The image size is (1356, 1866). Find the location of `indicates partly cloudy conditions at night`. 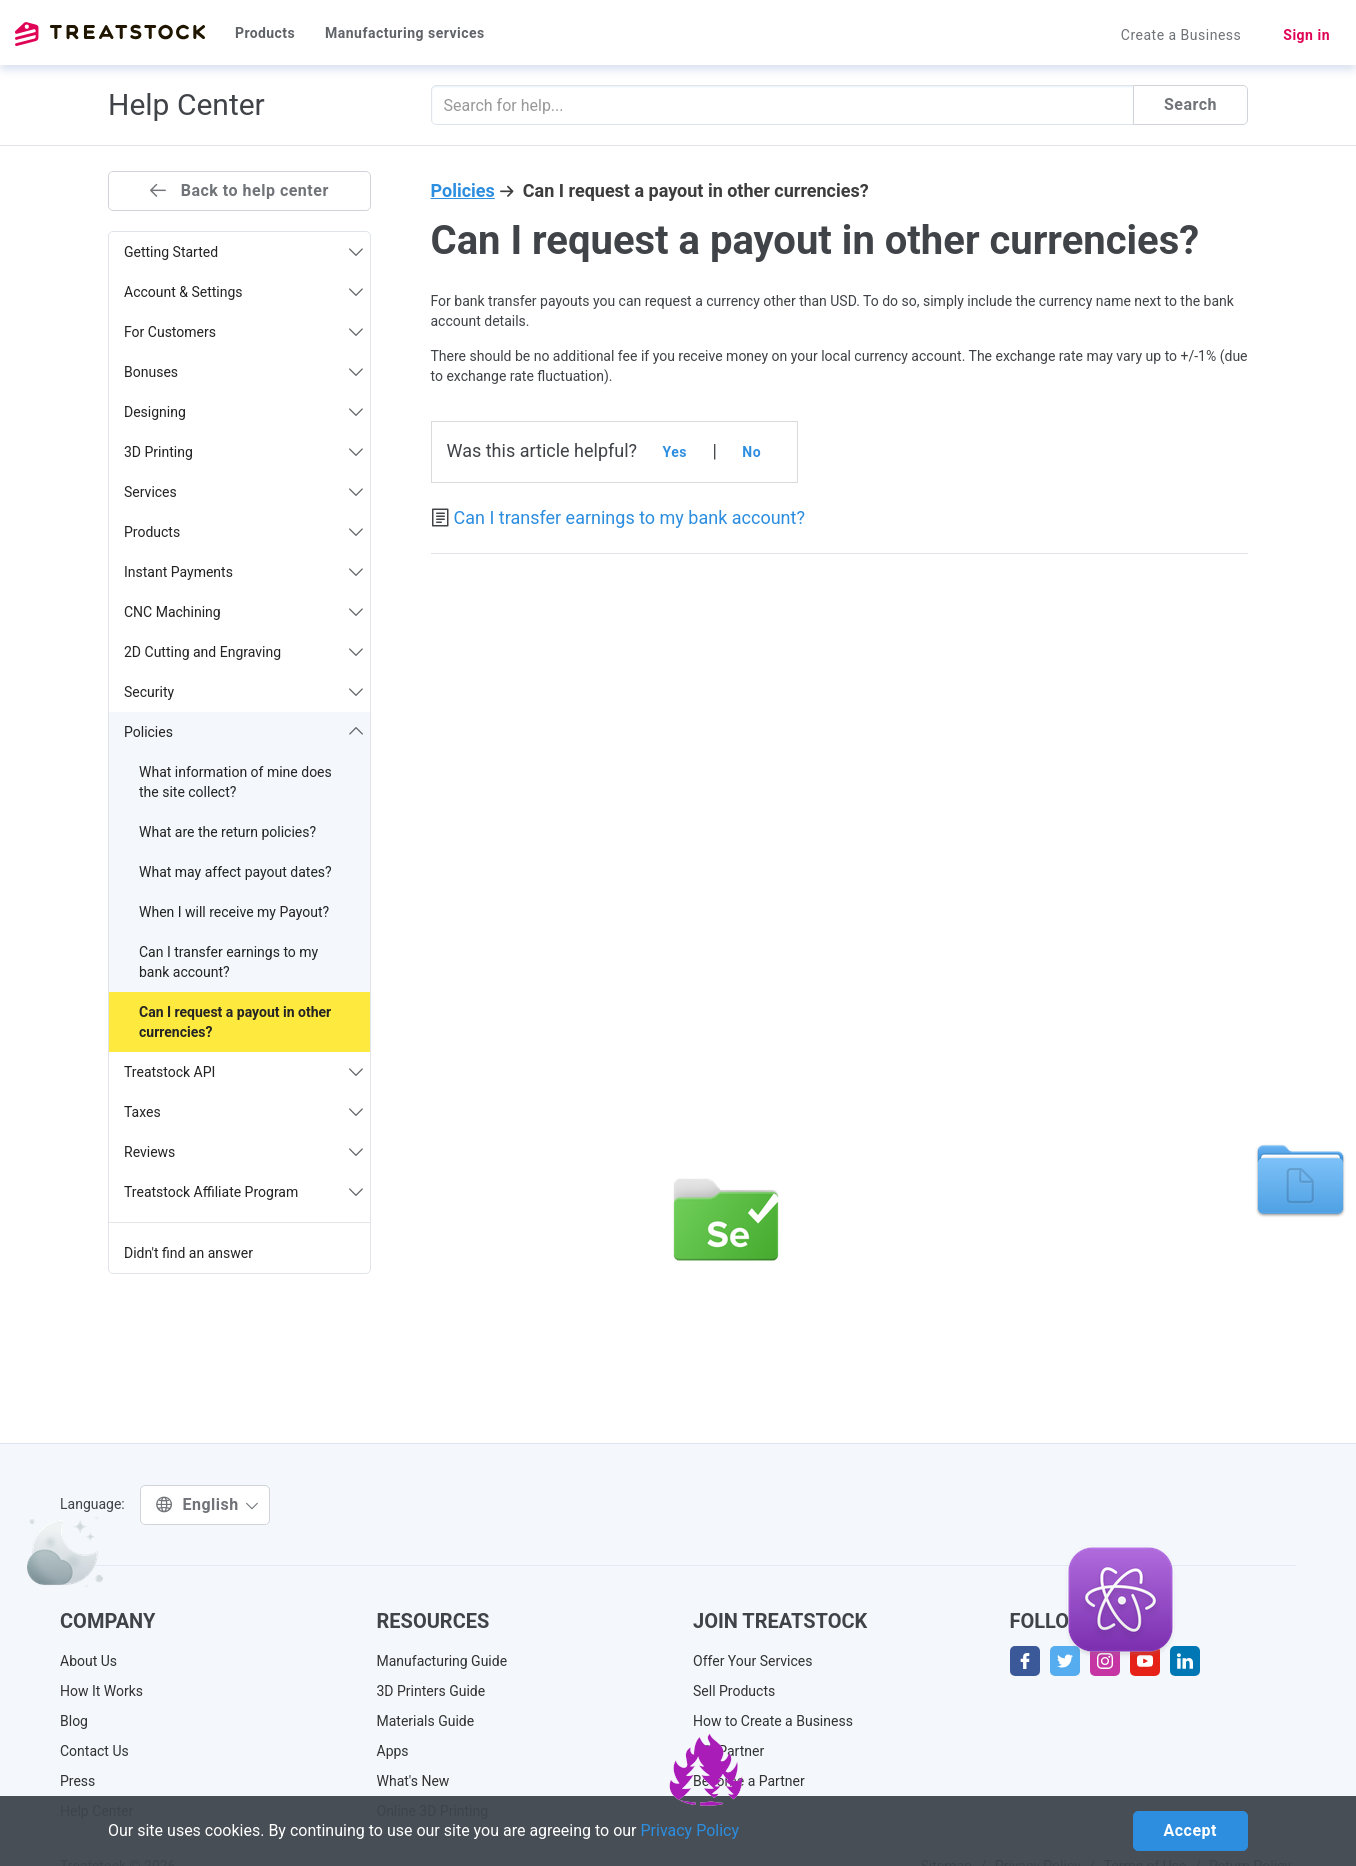

indicates partly cloudy conditions at night is located at coordinates (65, 1552).